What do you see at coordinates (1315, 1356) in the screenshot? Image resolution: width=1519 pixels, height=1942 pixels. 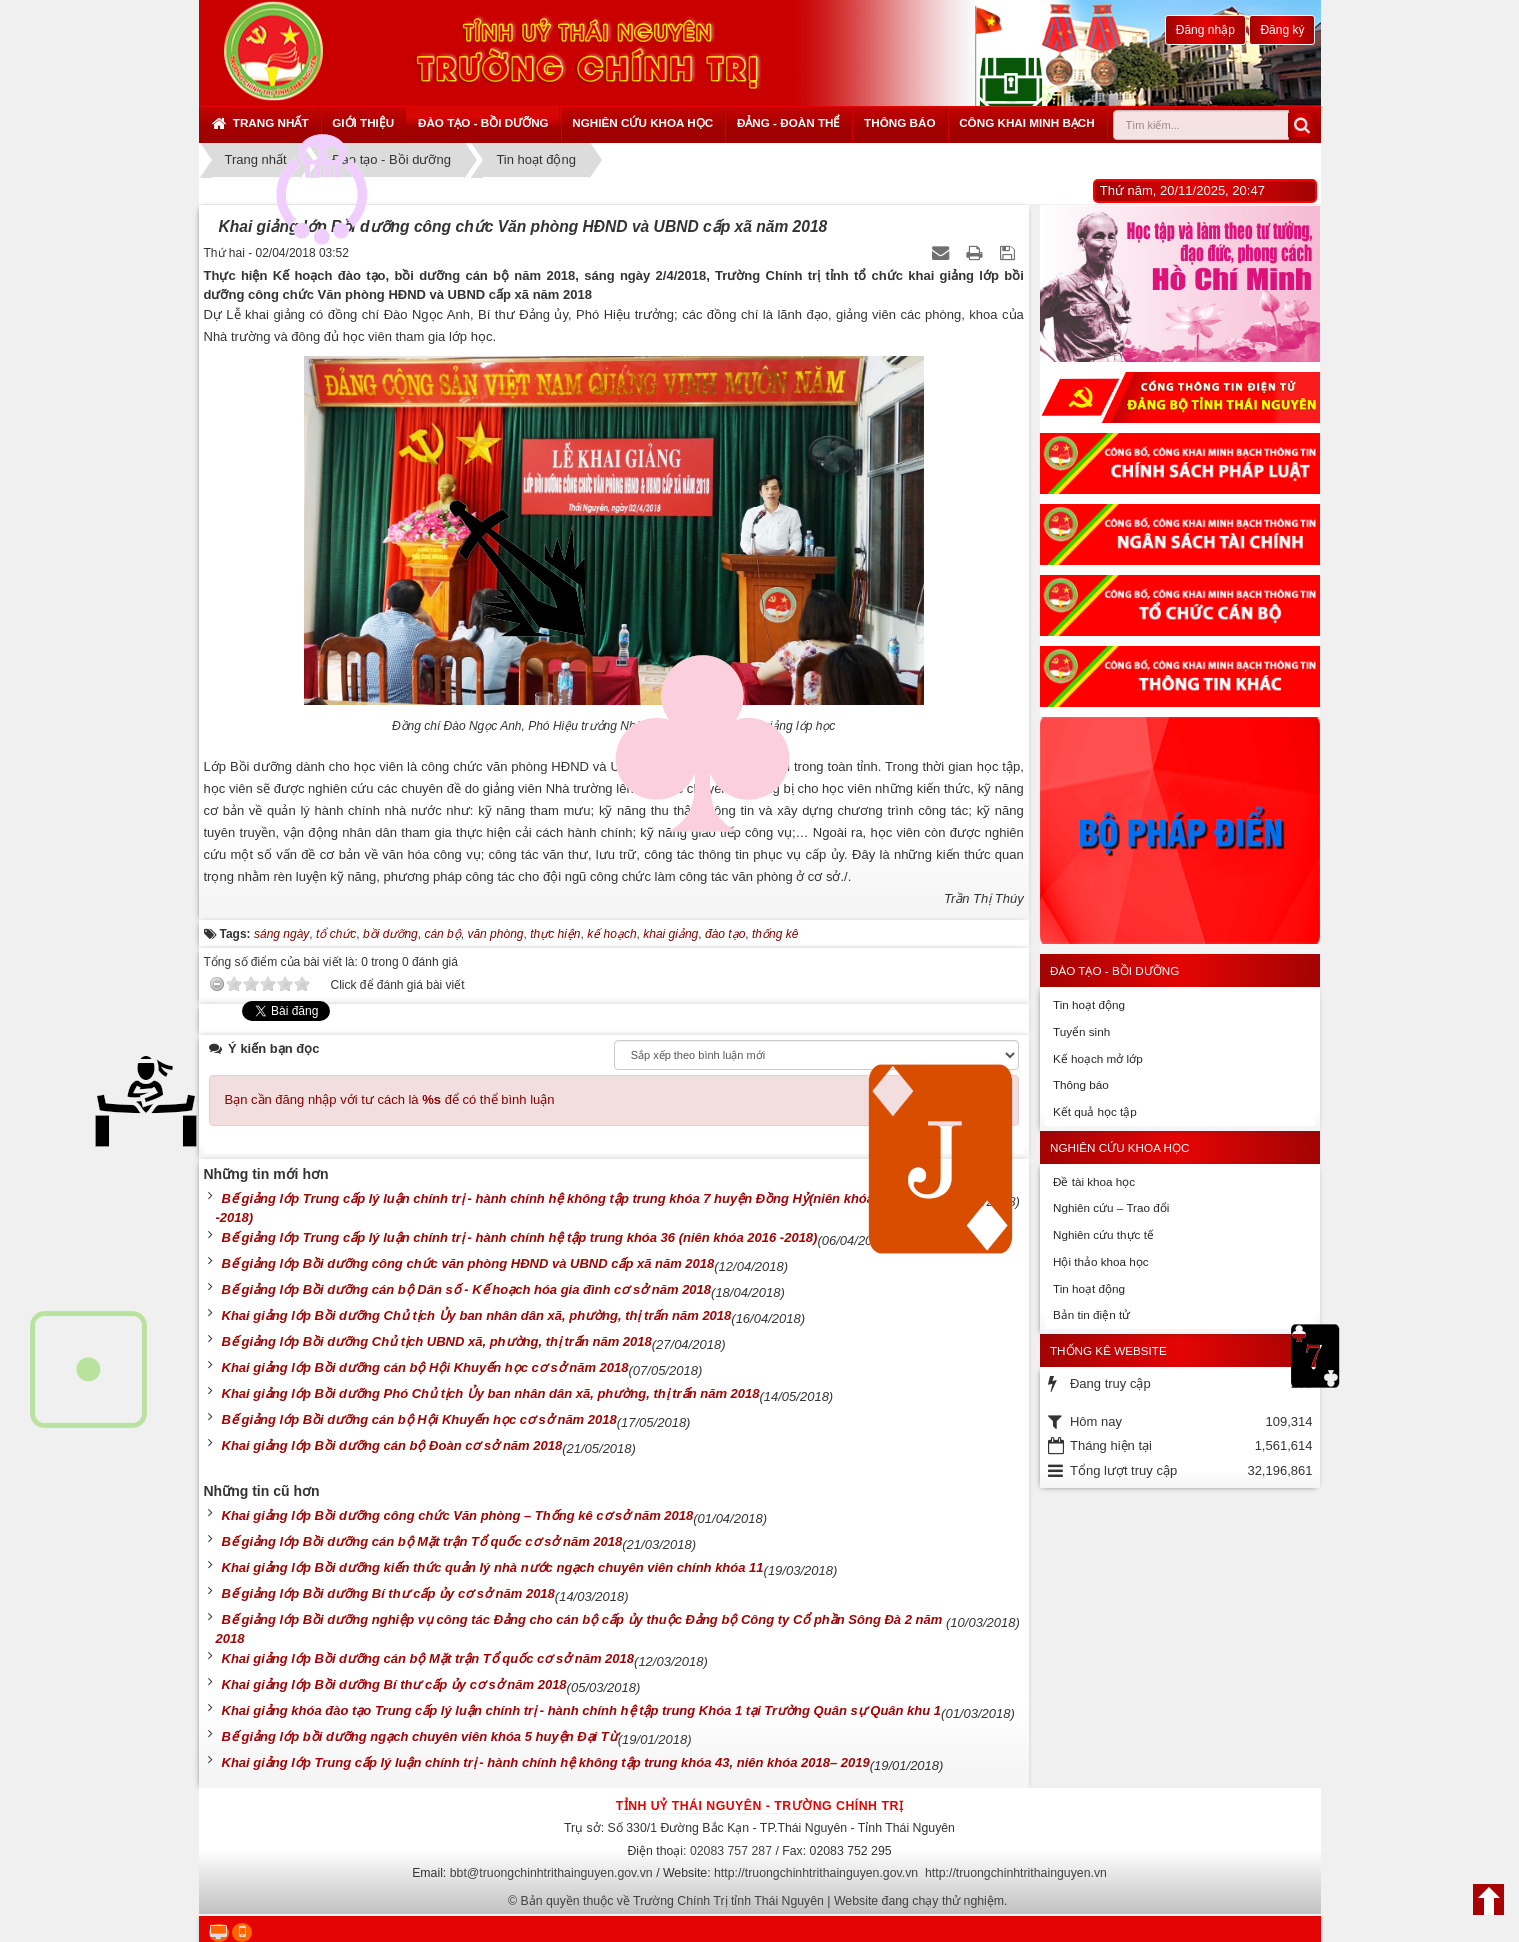 I see `seven of clubs playing card` at bounding box center [1315, 1356].